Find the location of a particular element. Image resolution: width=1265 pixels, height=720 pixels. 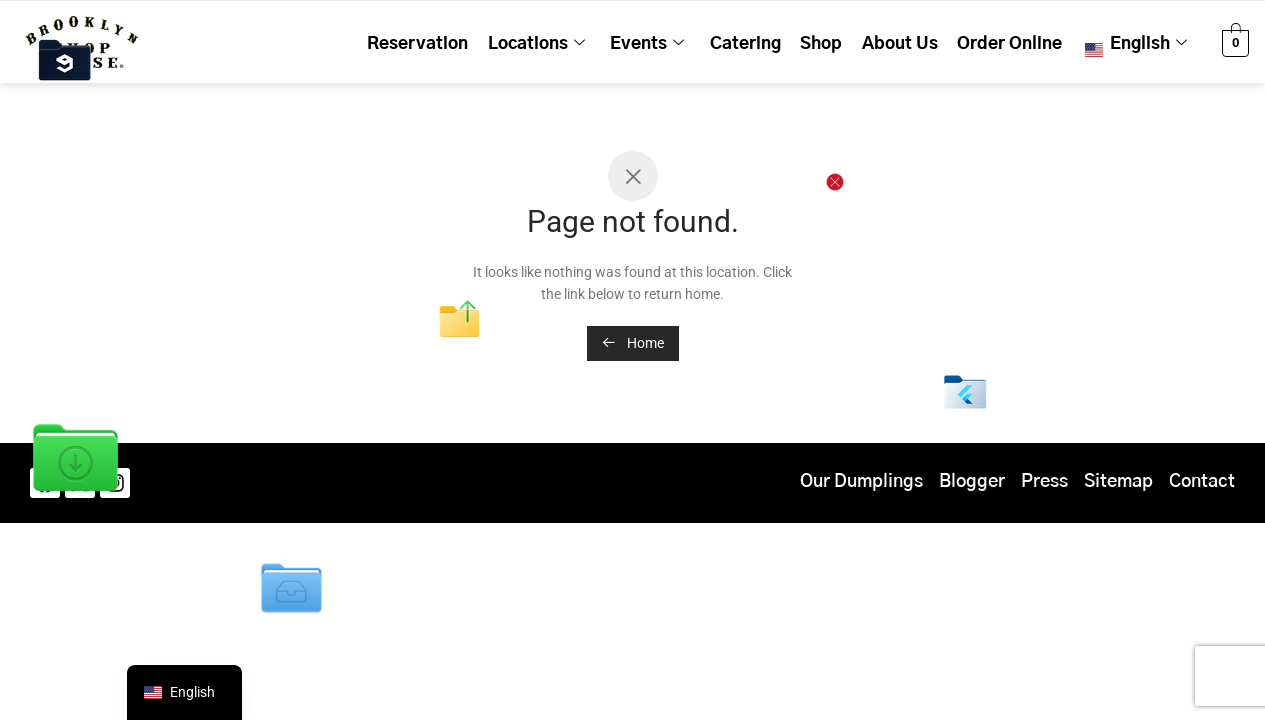

open office documents folder is located at coordinates (291, 587).